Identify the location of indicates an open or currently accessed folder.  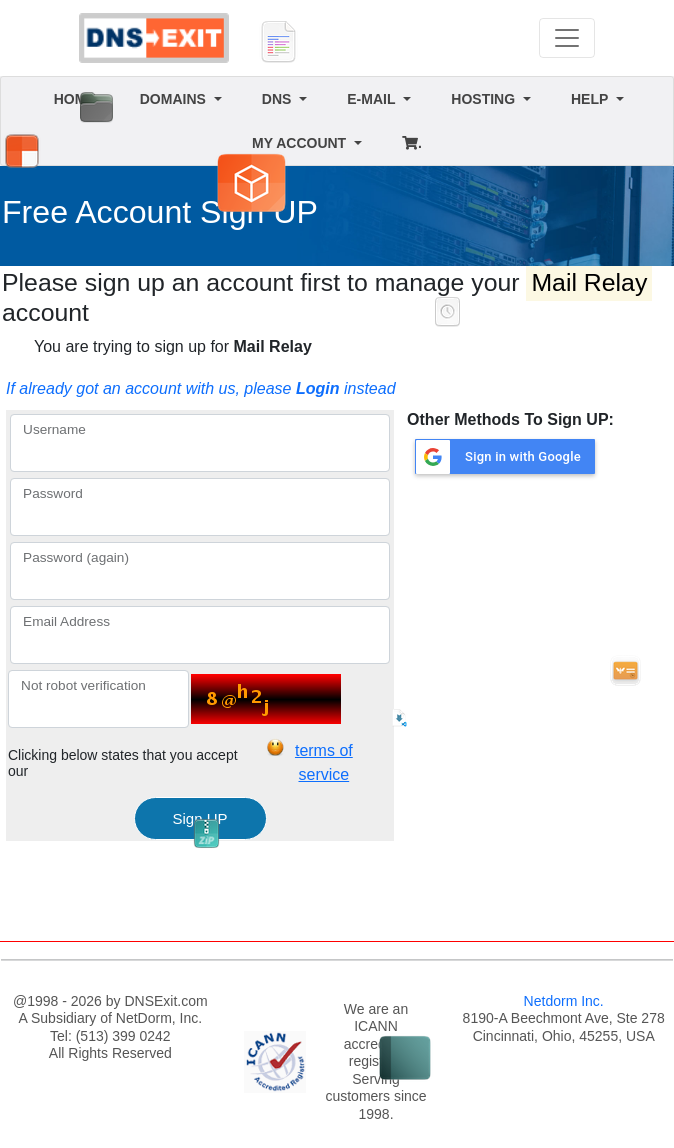
(96, 106).